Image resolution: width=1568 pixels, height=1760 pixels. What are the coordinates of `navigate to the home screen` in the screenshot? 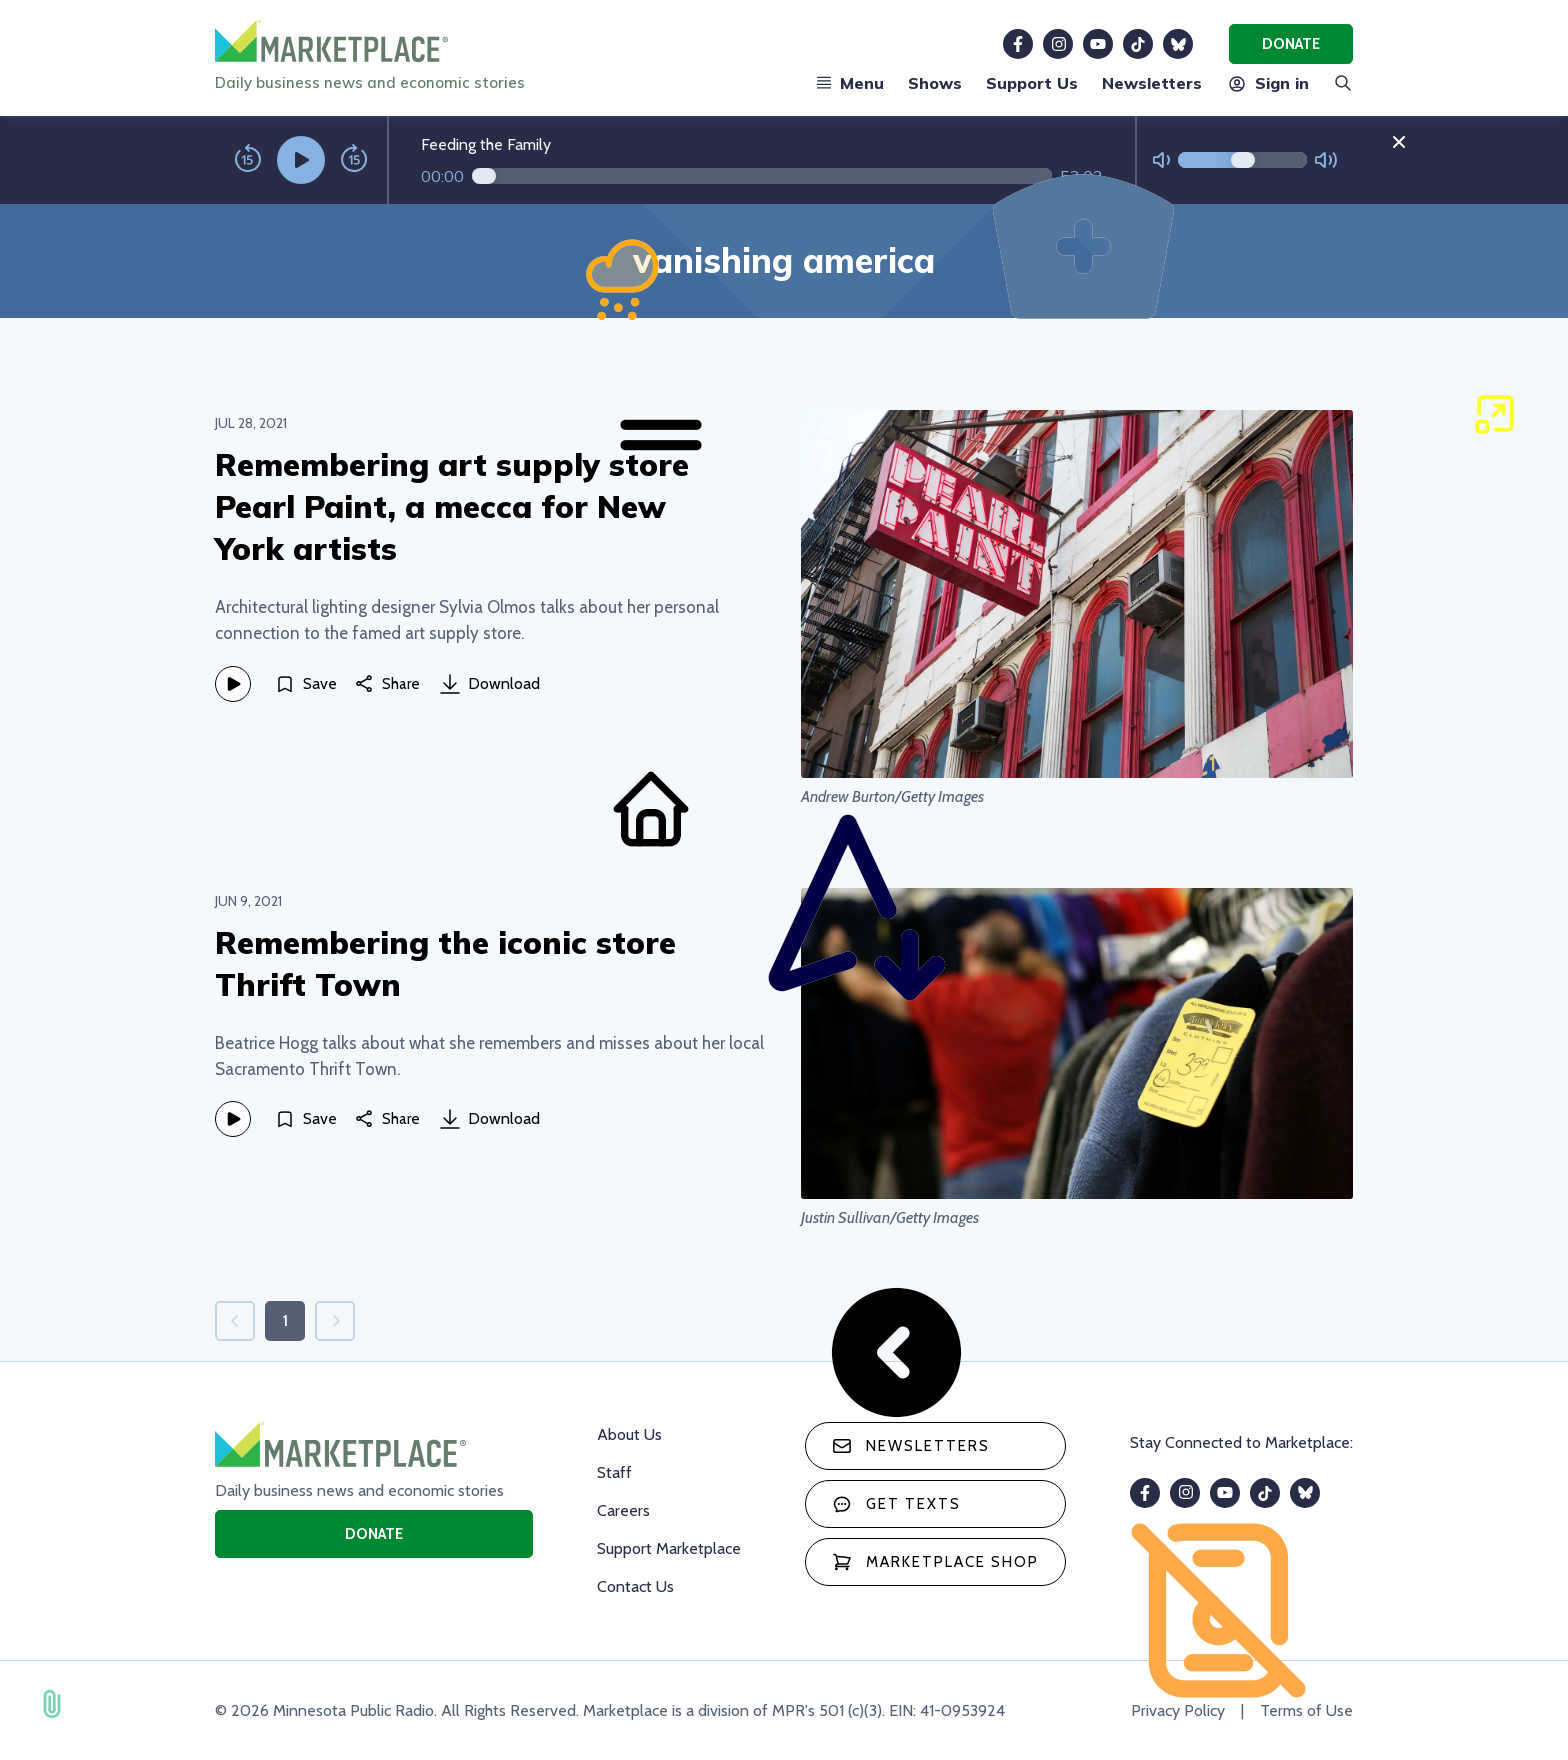 It's located at (651, 809).